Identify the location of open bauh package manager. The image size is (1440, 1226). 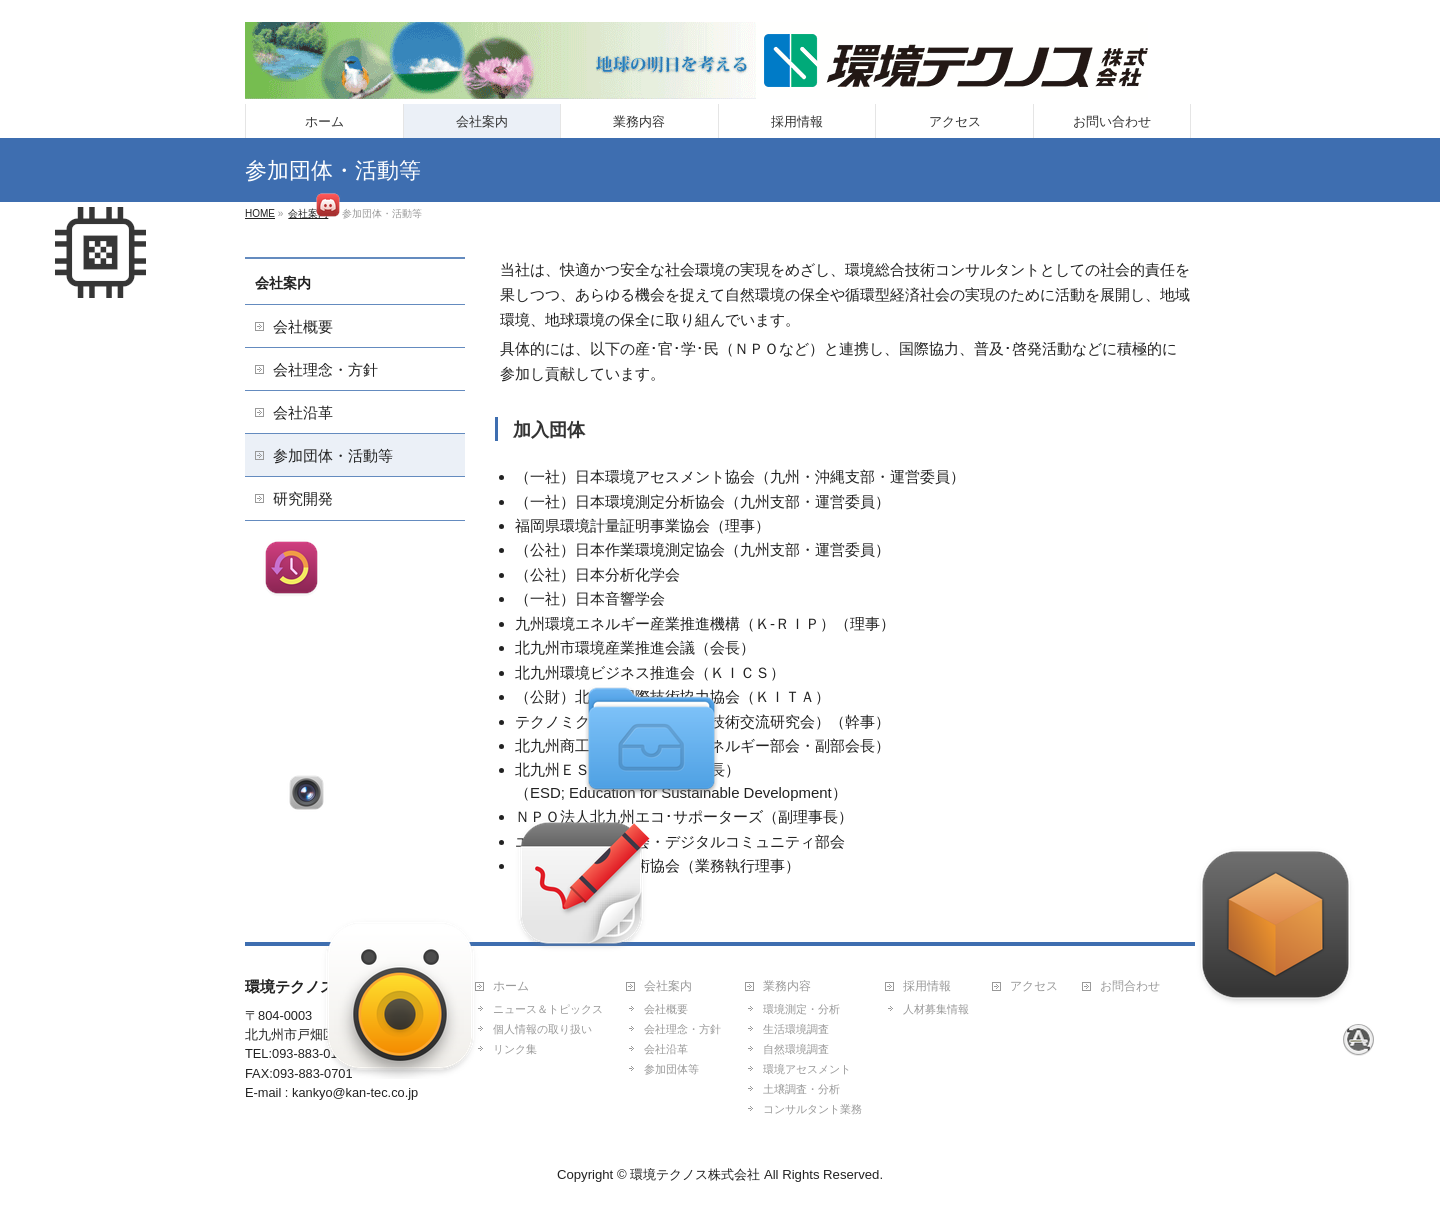
(1275, 924).